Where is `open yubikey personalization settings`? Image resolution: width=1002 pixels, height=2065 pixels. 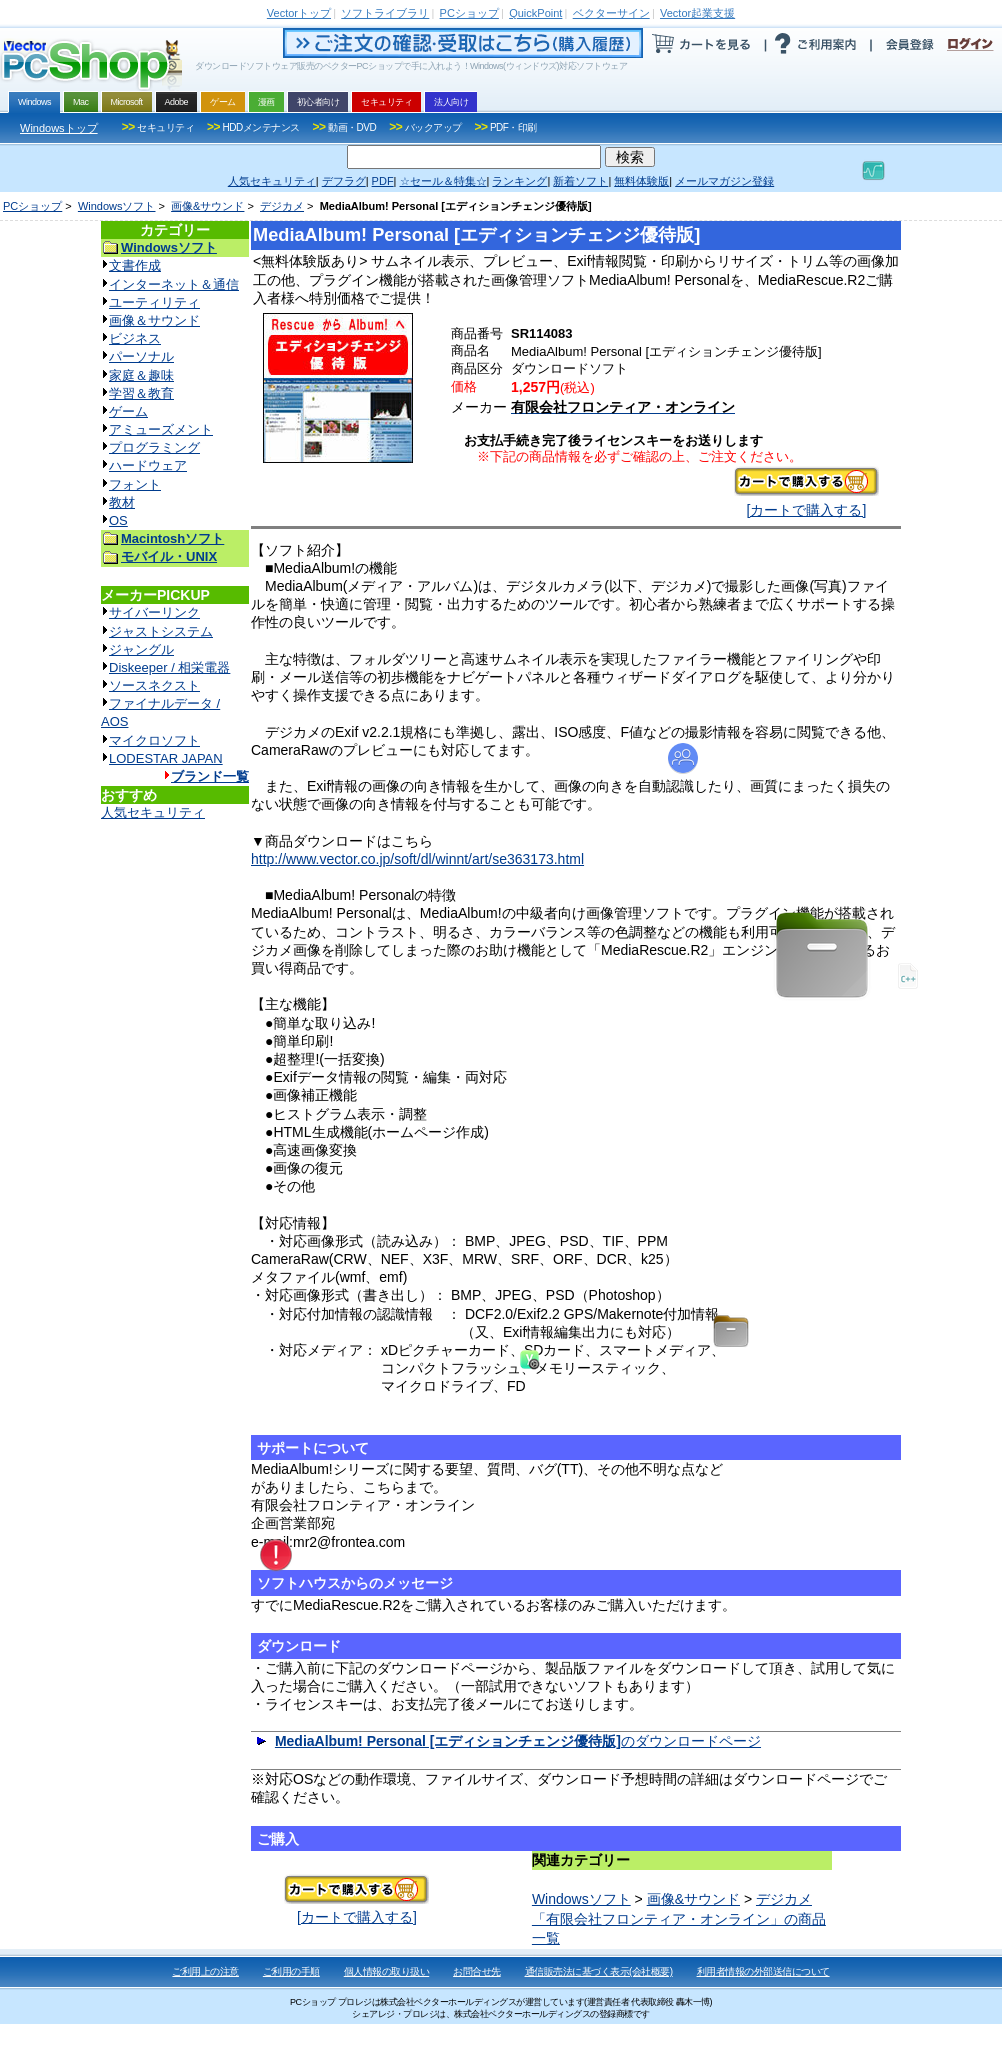
open yubikey personalization settings is located at coordinates (529, 1359).